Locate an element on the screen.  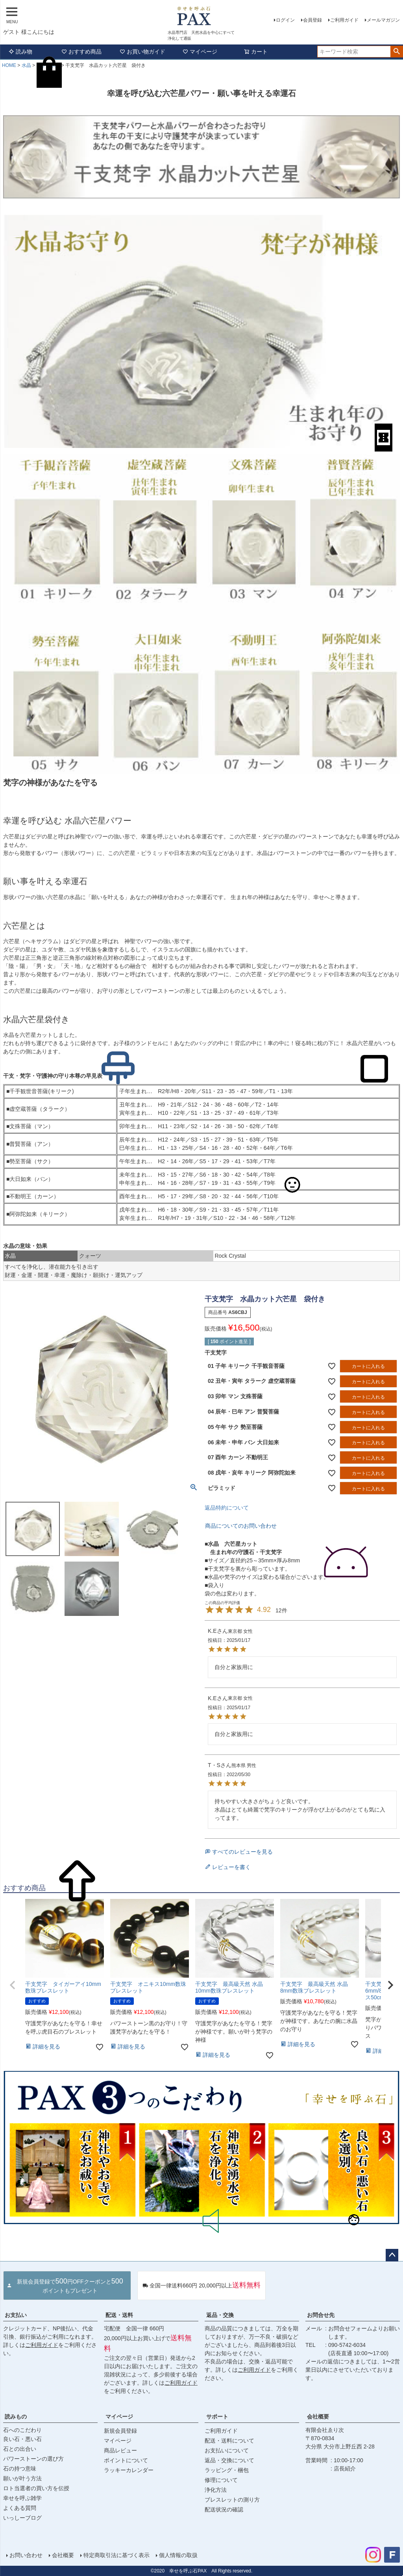
android operating system logo is located at coordinates (346, 1564).